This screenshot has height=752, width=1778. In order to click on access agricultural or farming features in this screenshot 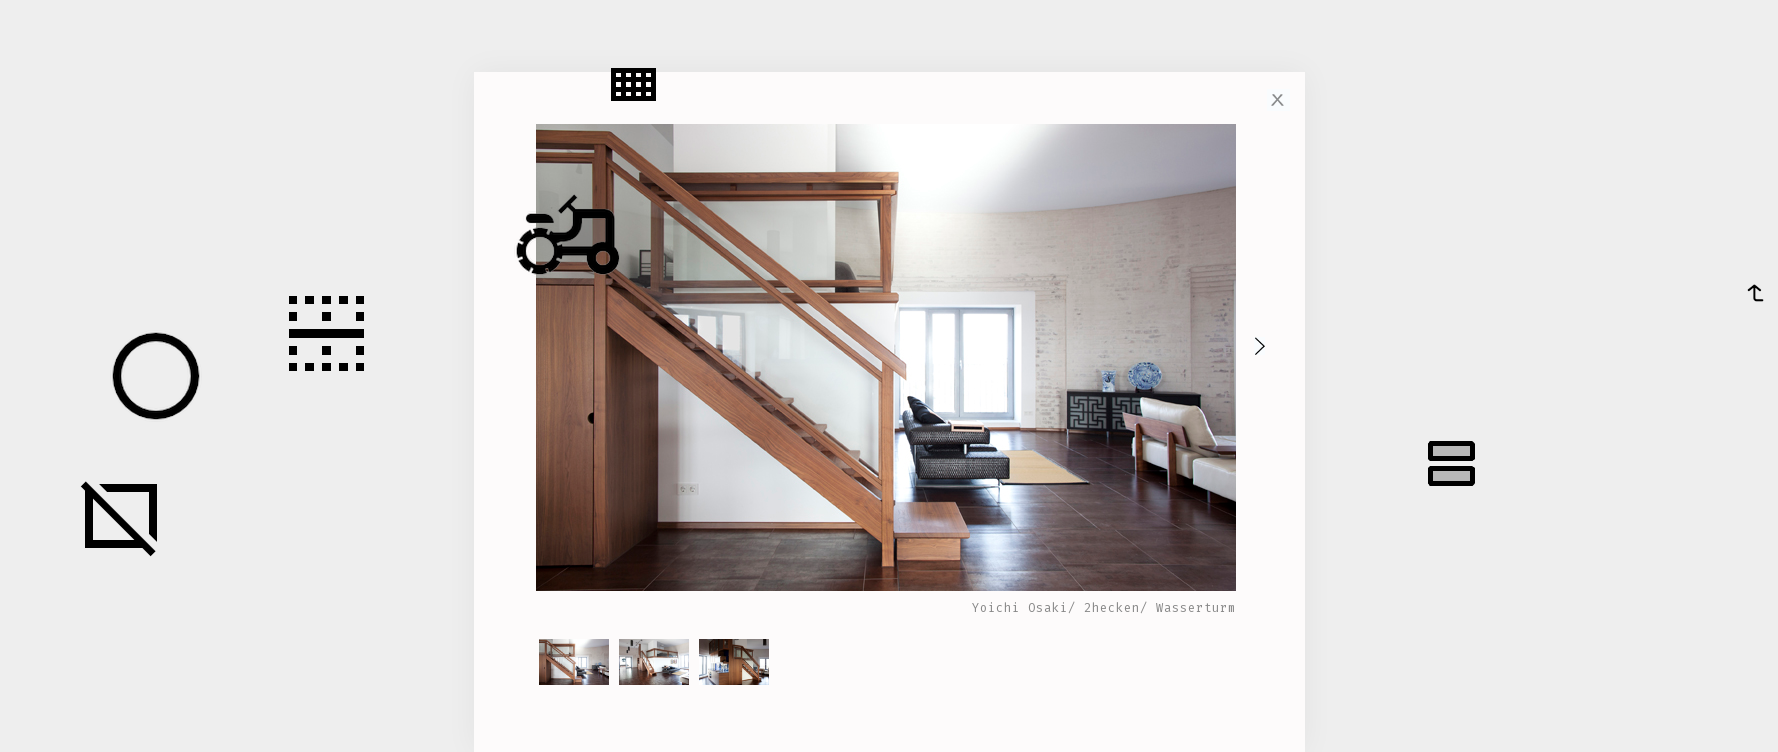, I will do `click(568, 237)`.